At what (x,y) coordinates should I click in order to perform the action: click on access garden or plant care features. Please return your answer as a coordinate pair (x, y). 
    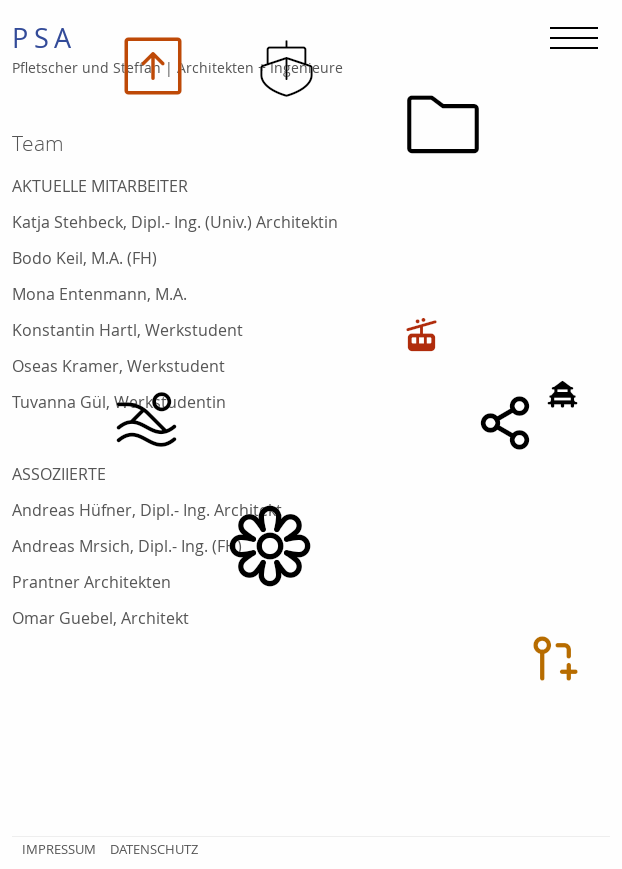
    Looking at the image, I should click on (270, 546).